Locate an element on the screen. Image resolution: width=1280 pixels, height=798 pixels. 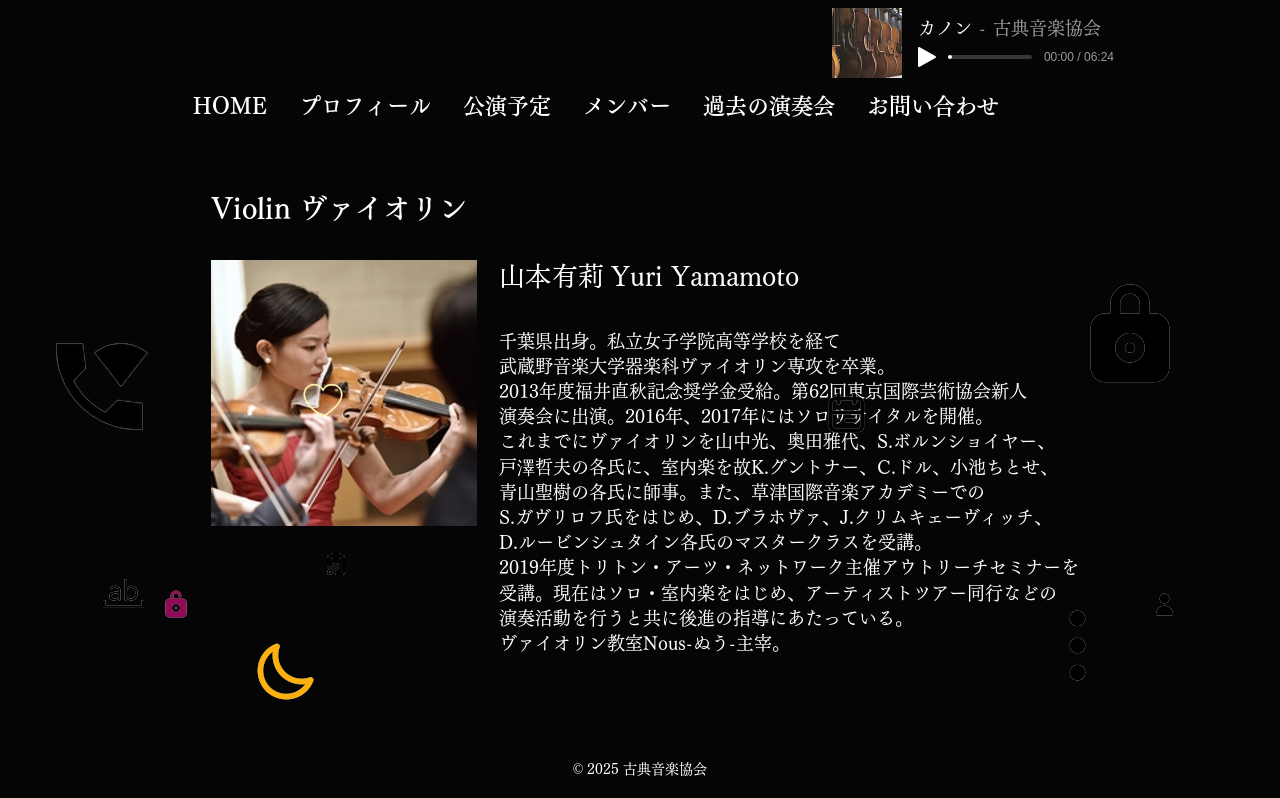
open additional options menu is located at coordinates (1077, 645).